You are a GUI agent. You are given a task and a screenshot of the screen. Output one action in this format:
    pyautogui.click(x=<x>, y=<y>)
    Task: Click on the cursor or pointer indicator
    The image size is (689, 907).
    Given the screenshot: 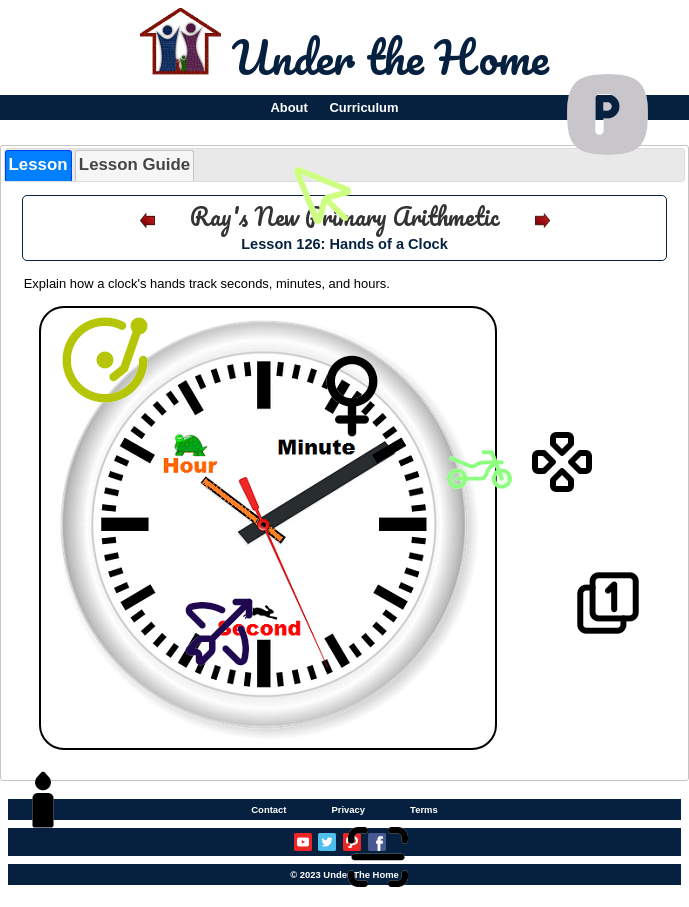 What is the action you would take?
    pyautogui.click(x=324, y=197)
    